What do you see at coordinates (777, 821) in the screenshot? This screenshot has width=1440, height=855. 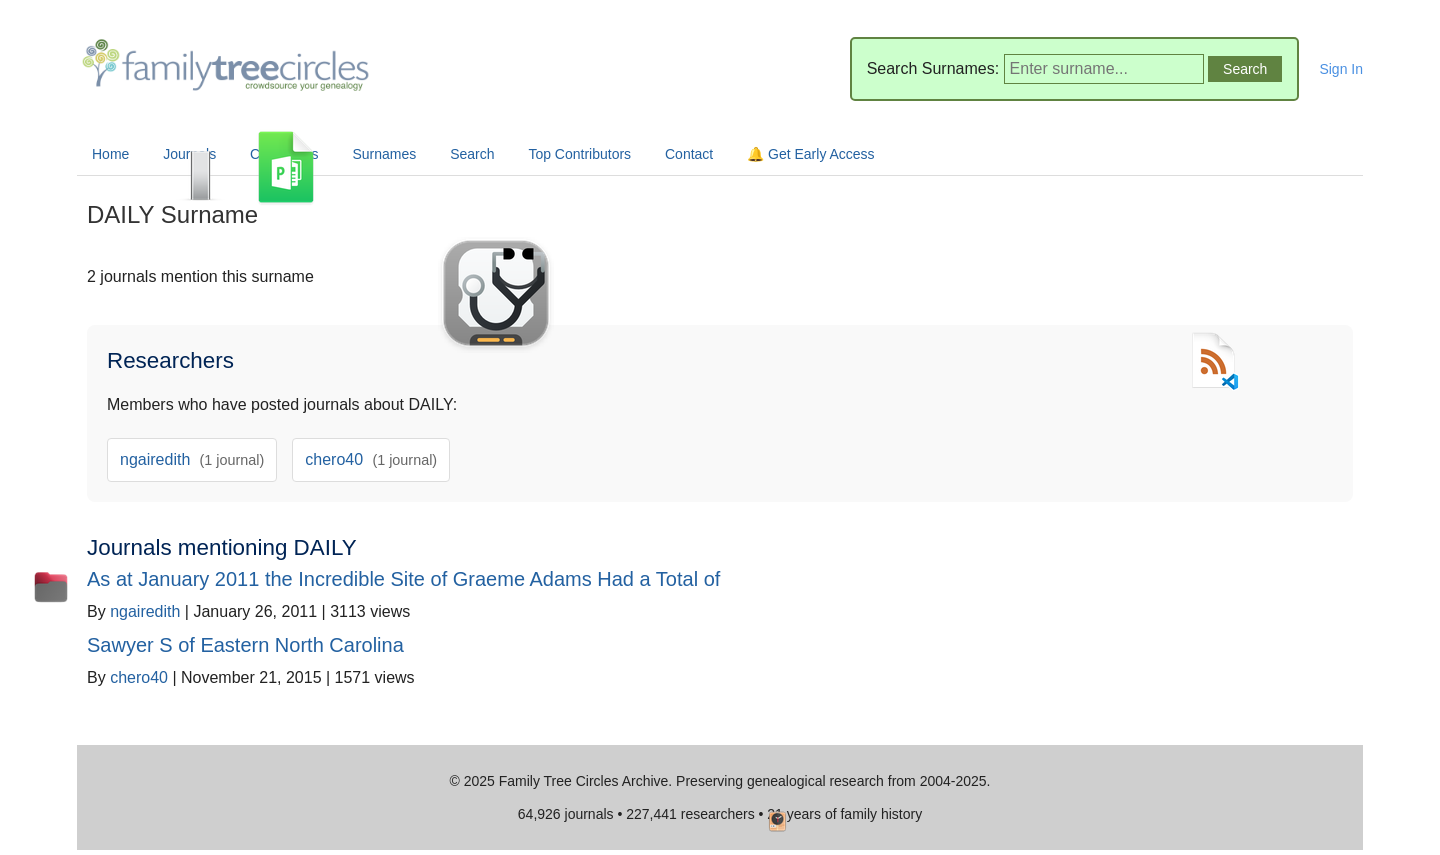 I see `indicates package manager is waiting or queued` at bounding box center [777, 821].